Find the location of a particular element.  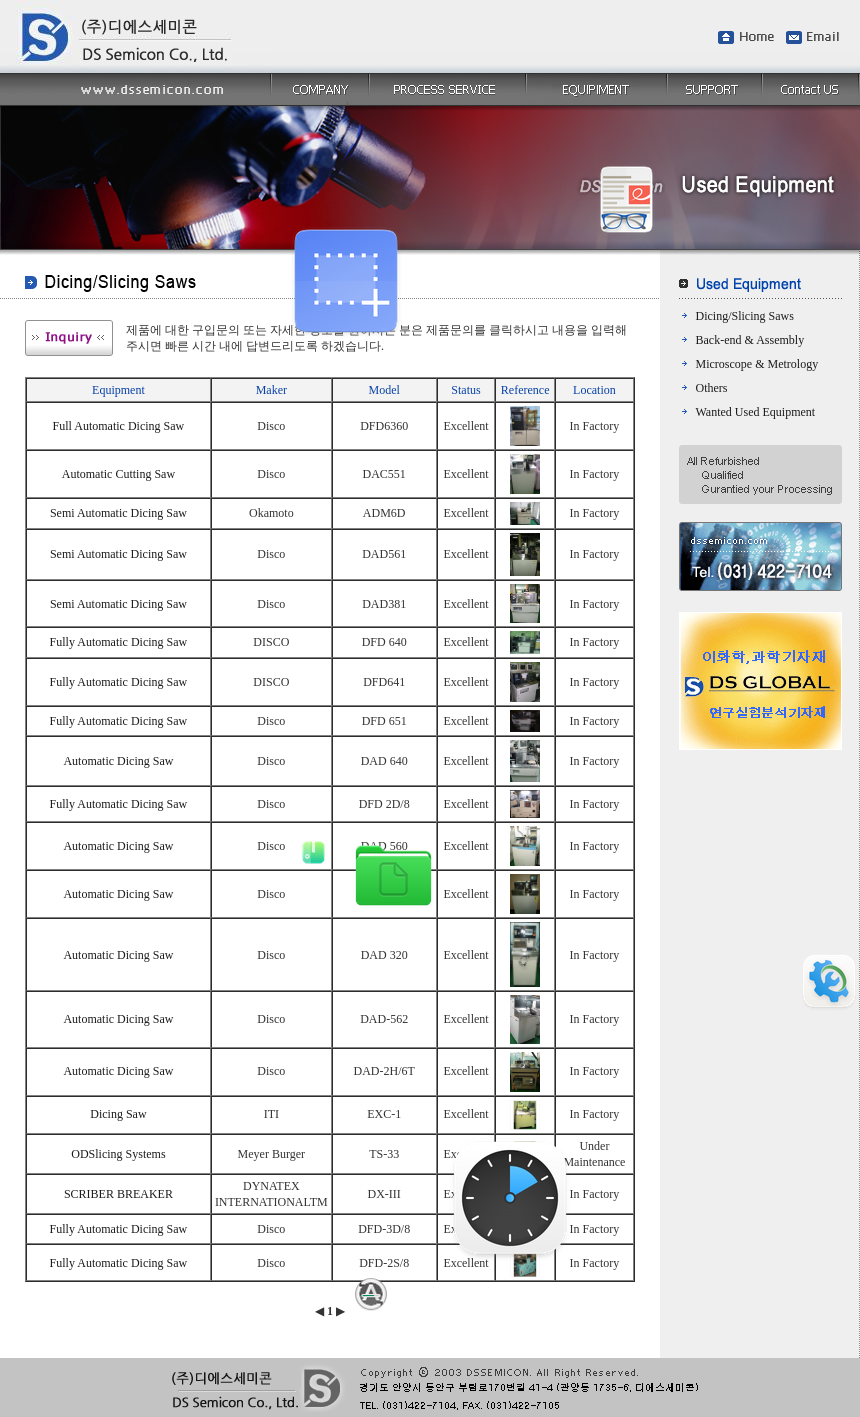

open yast software group manager is located at coordinates (313, 852).